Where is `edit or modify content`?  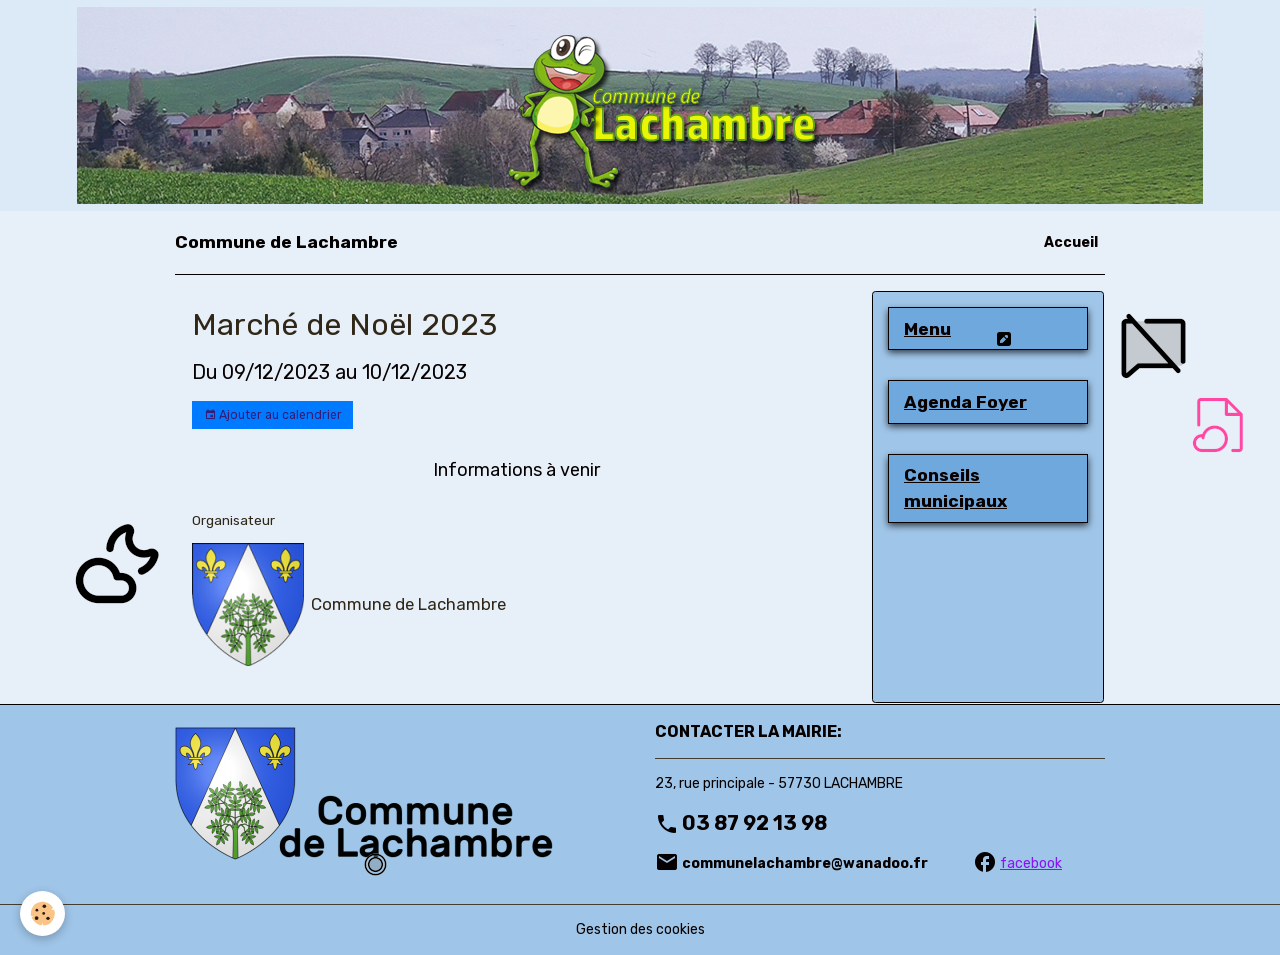 edit or modify content is located at coordinates (1004, 339).